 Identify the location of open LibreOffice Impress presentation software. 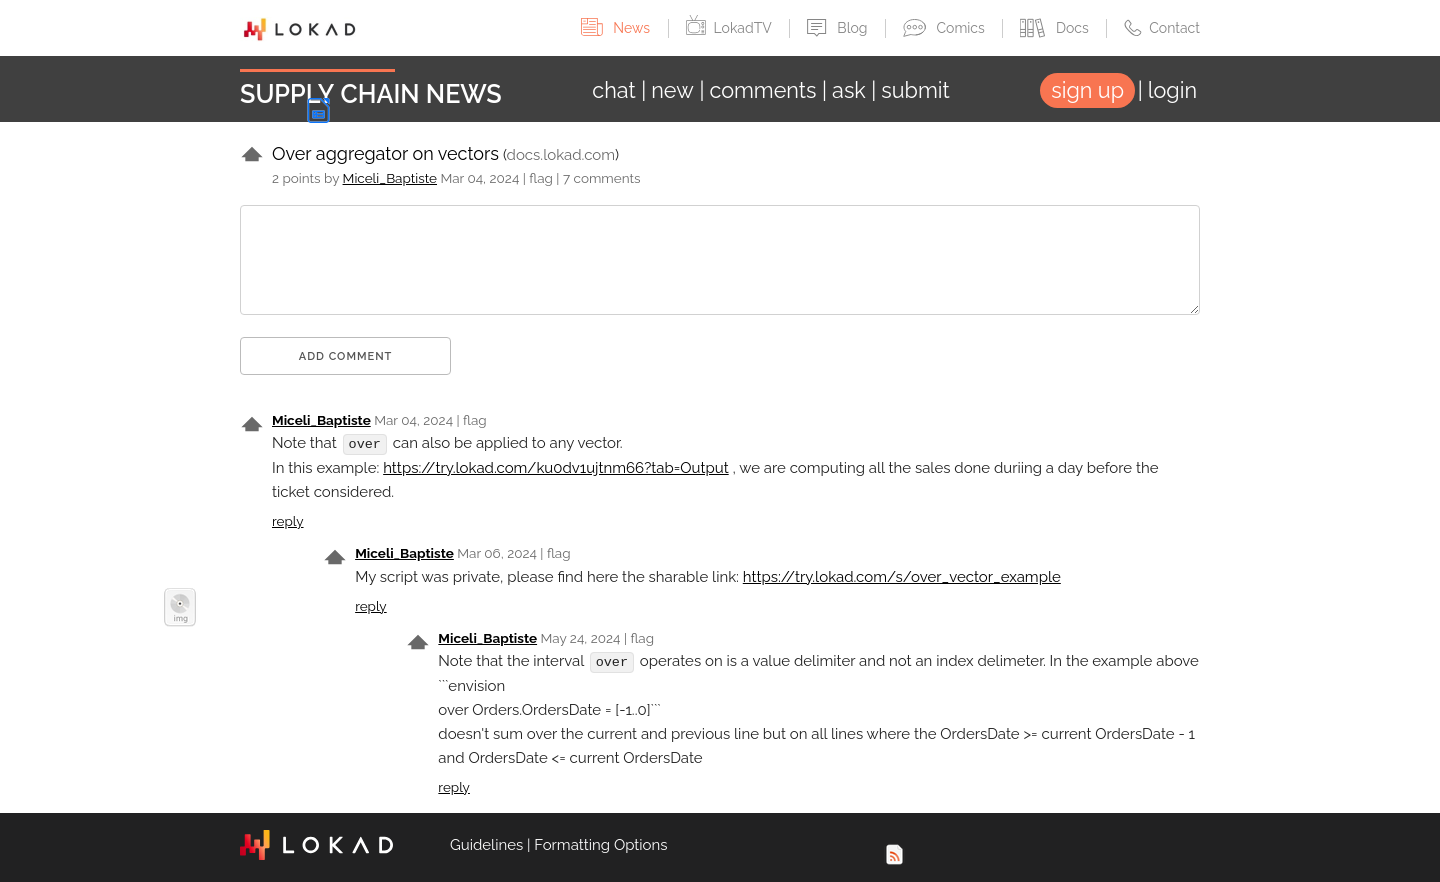
(318, 110).